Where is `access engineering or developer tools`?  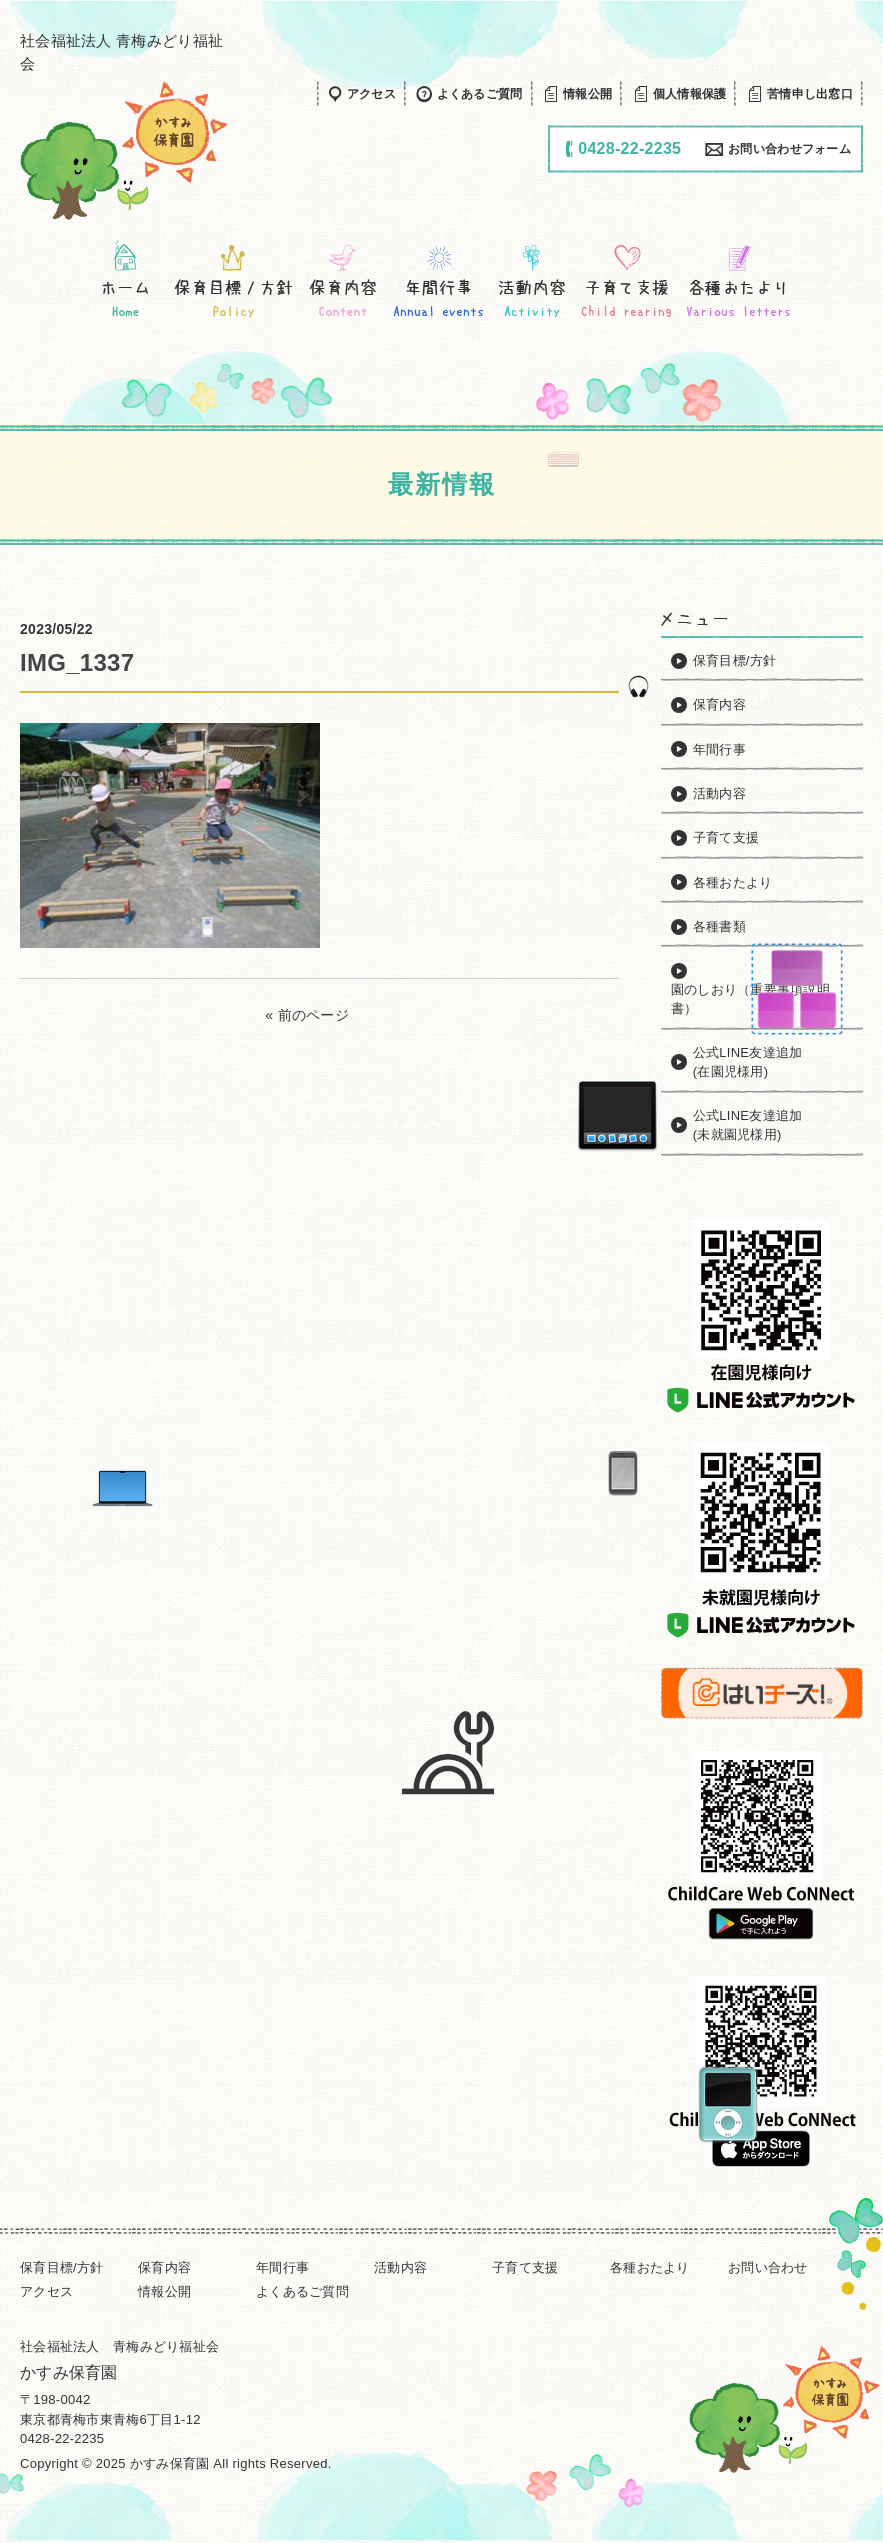
access engineering or developer tools is located at coordinates (448, 1754).